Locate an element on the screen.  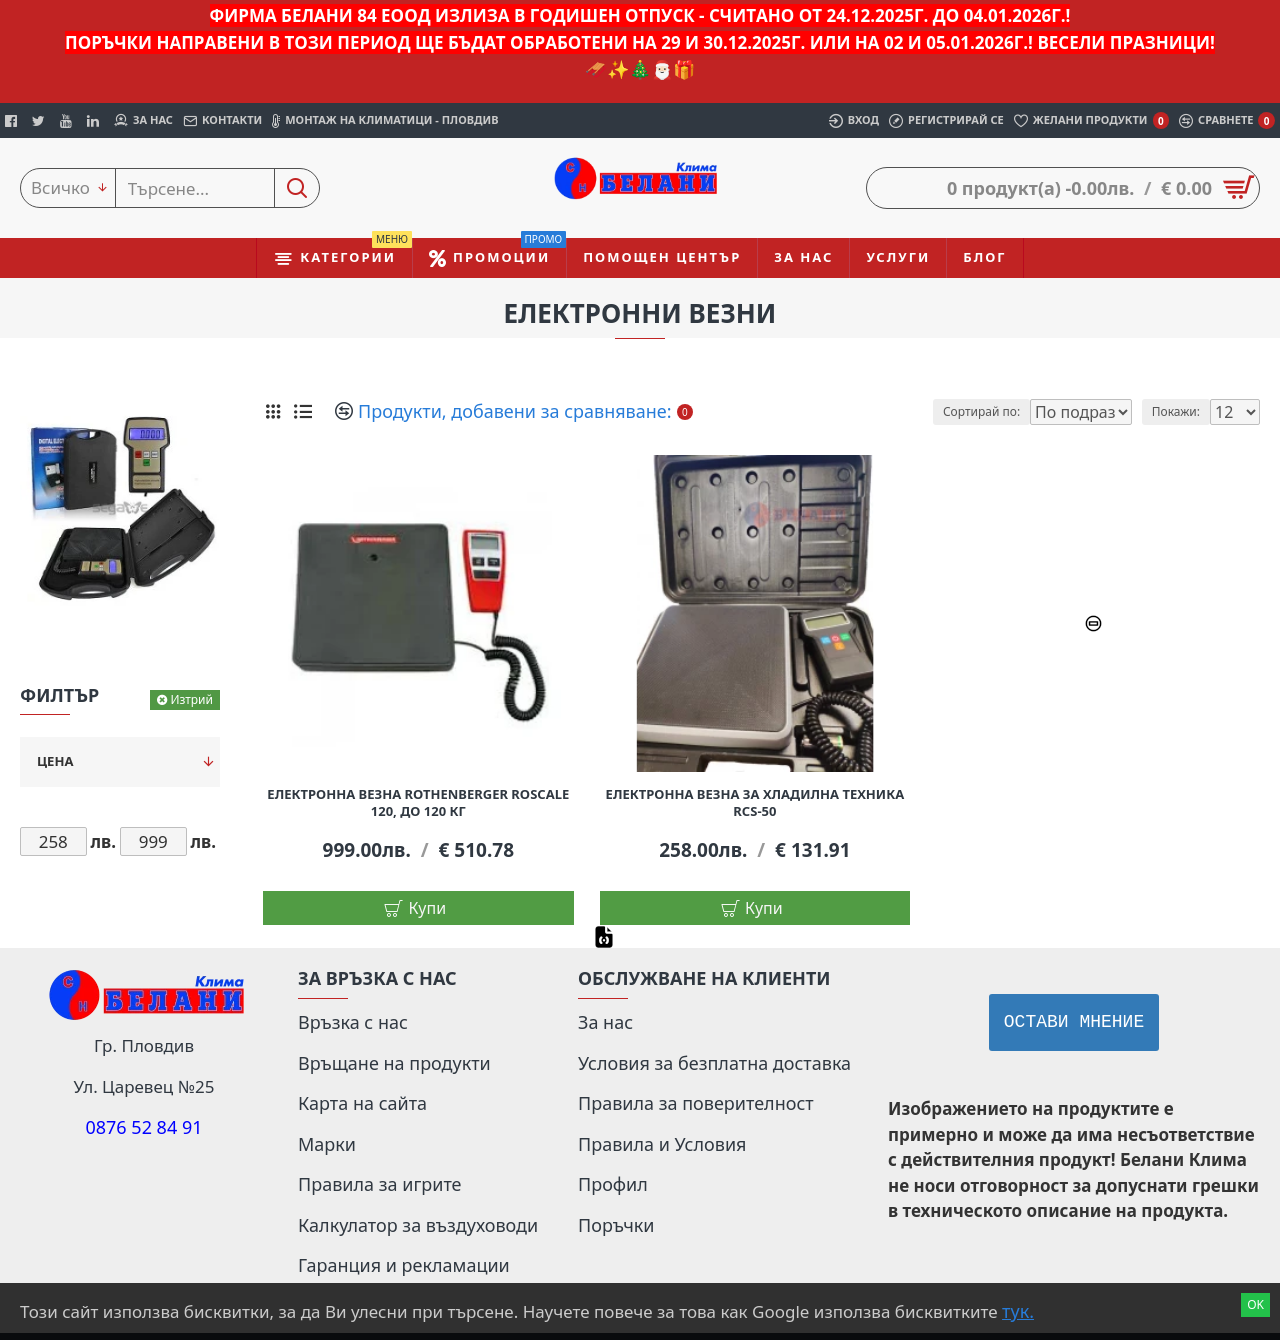
remove or delete an item is located at coordinates (1093, 623).